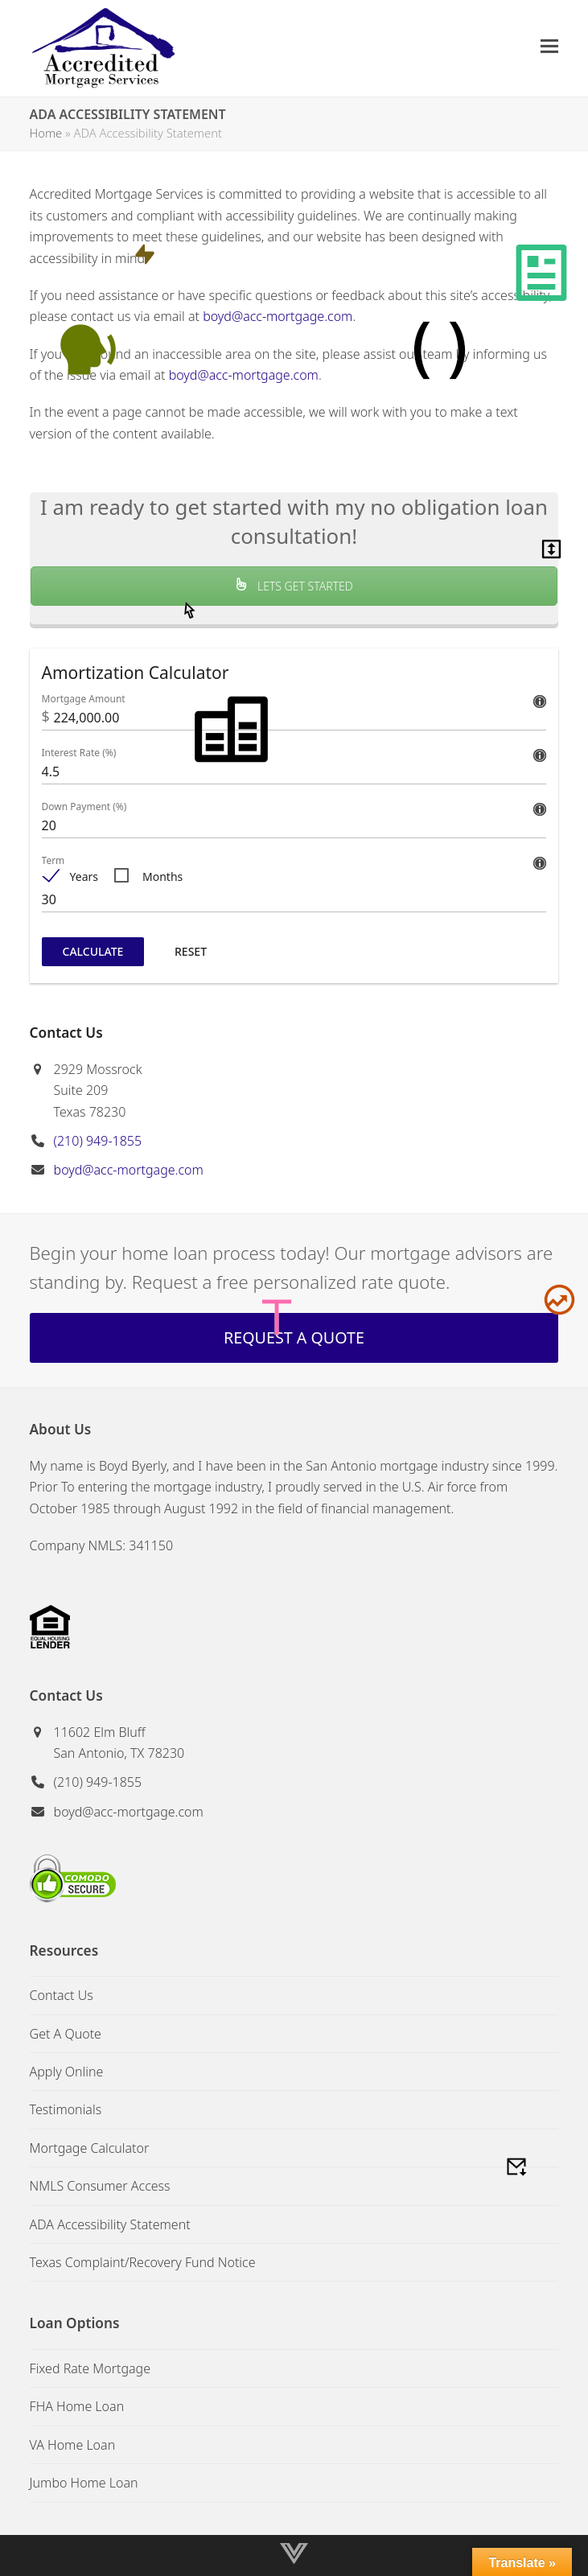  What do you see at coordinates (188, 610) in the screenshot?
I see `cursor pointer indicating selection mode` at bounding box center [188, 610].